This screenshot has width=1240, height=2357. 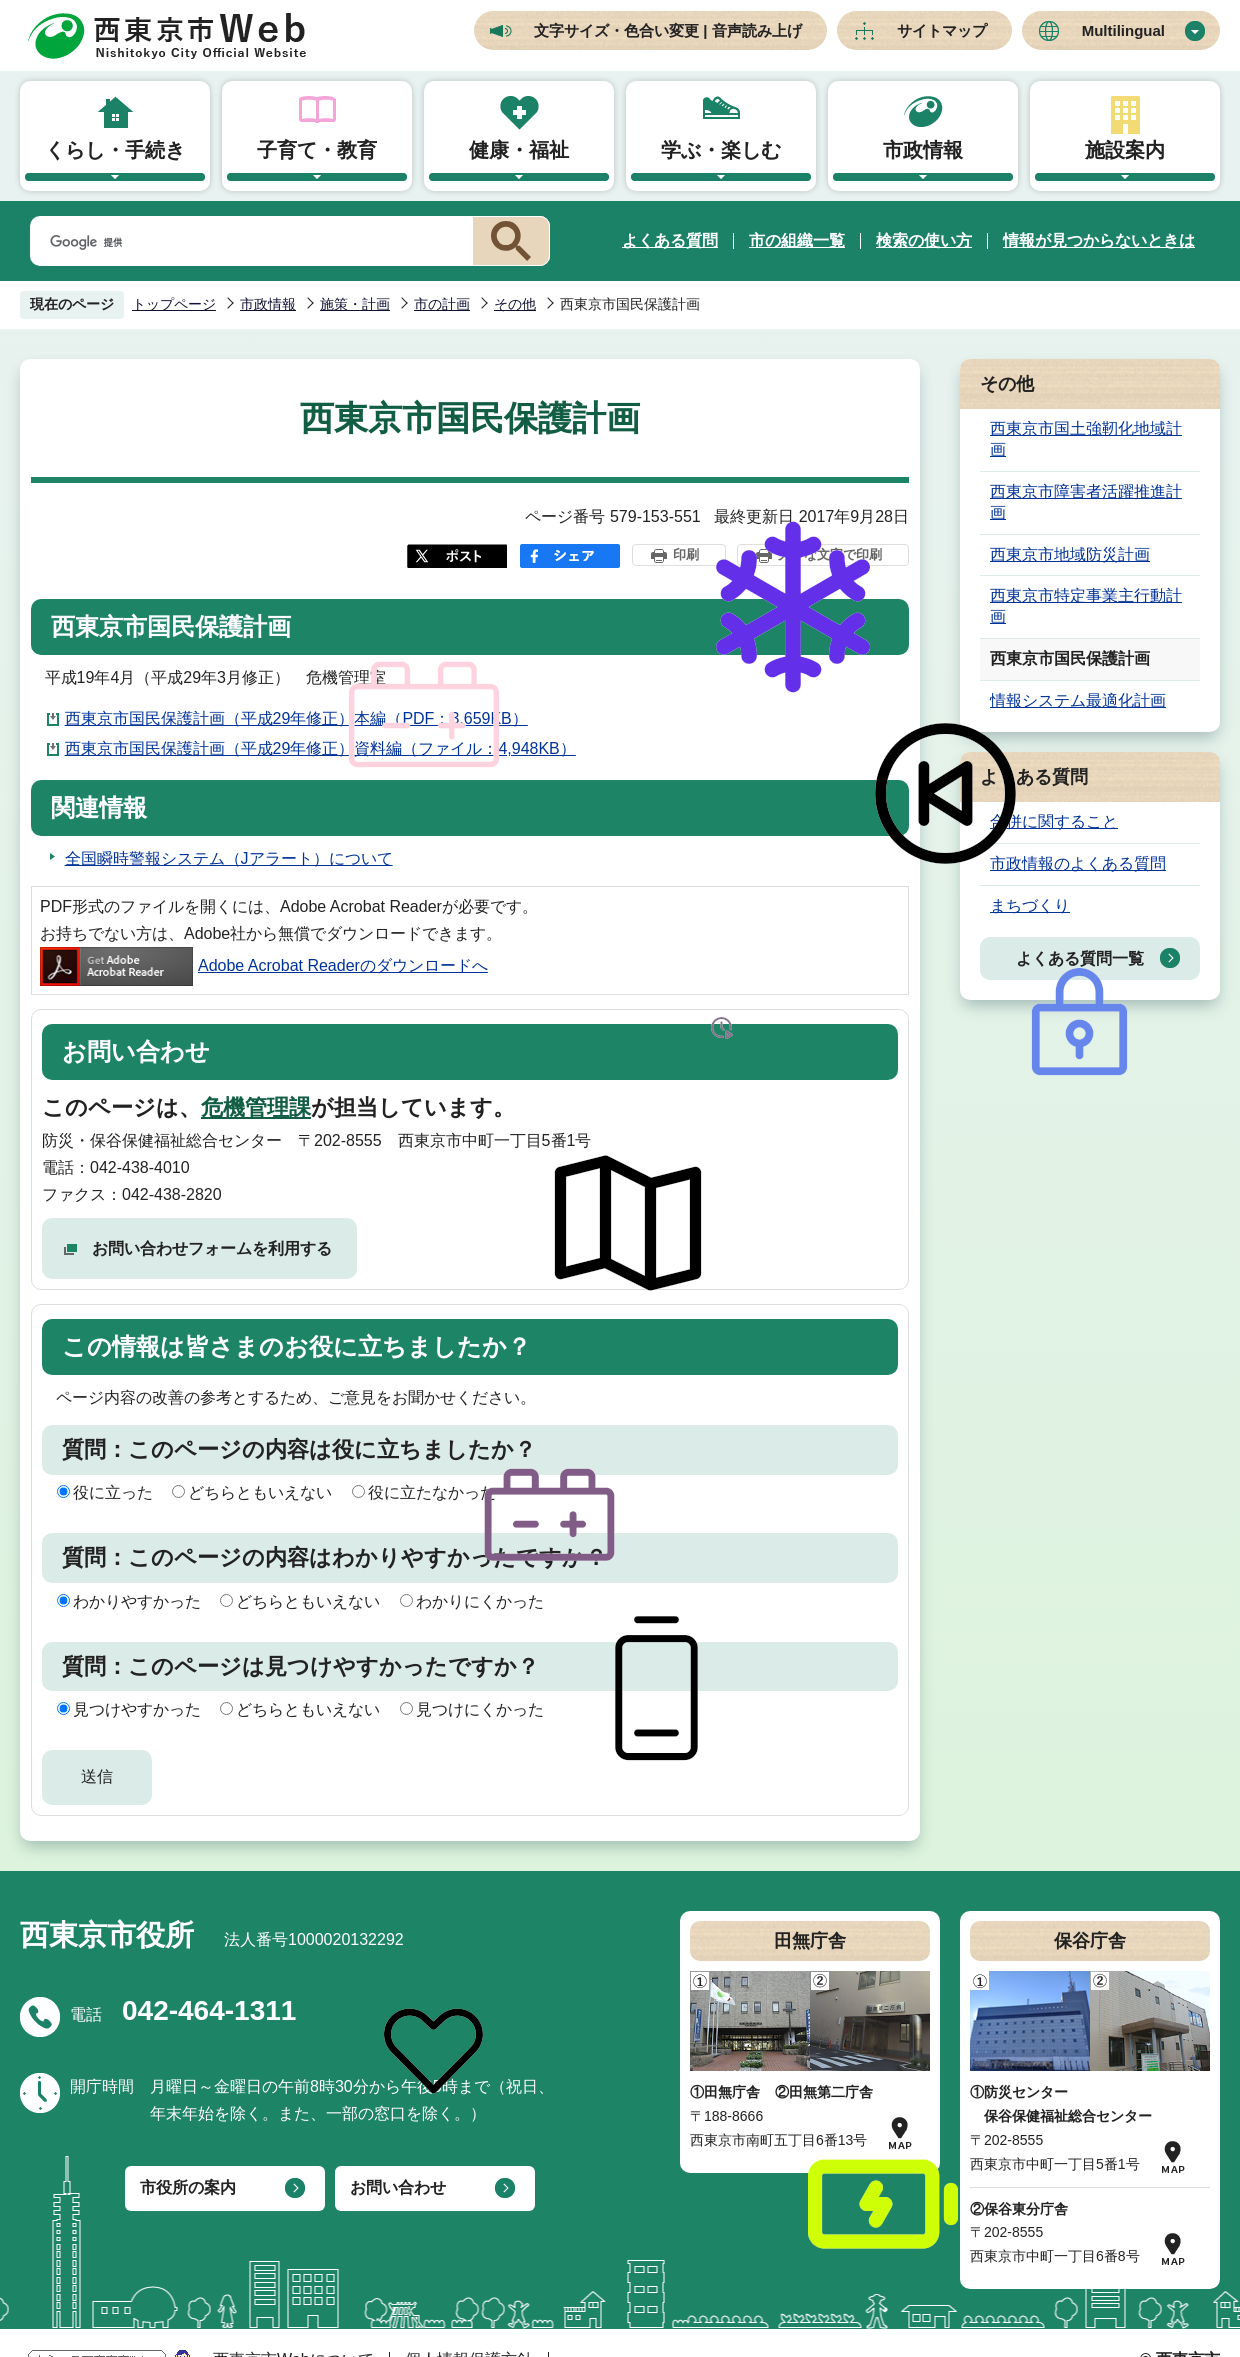 I want to click on view car battery status, so click(x=424, y=720).